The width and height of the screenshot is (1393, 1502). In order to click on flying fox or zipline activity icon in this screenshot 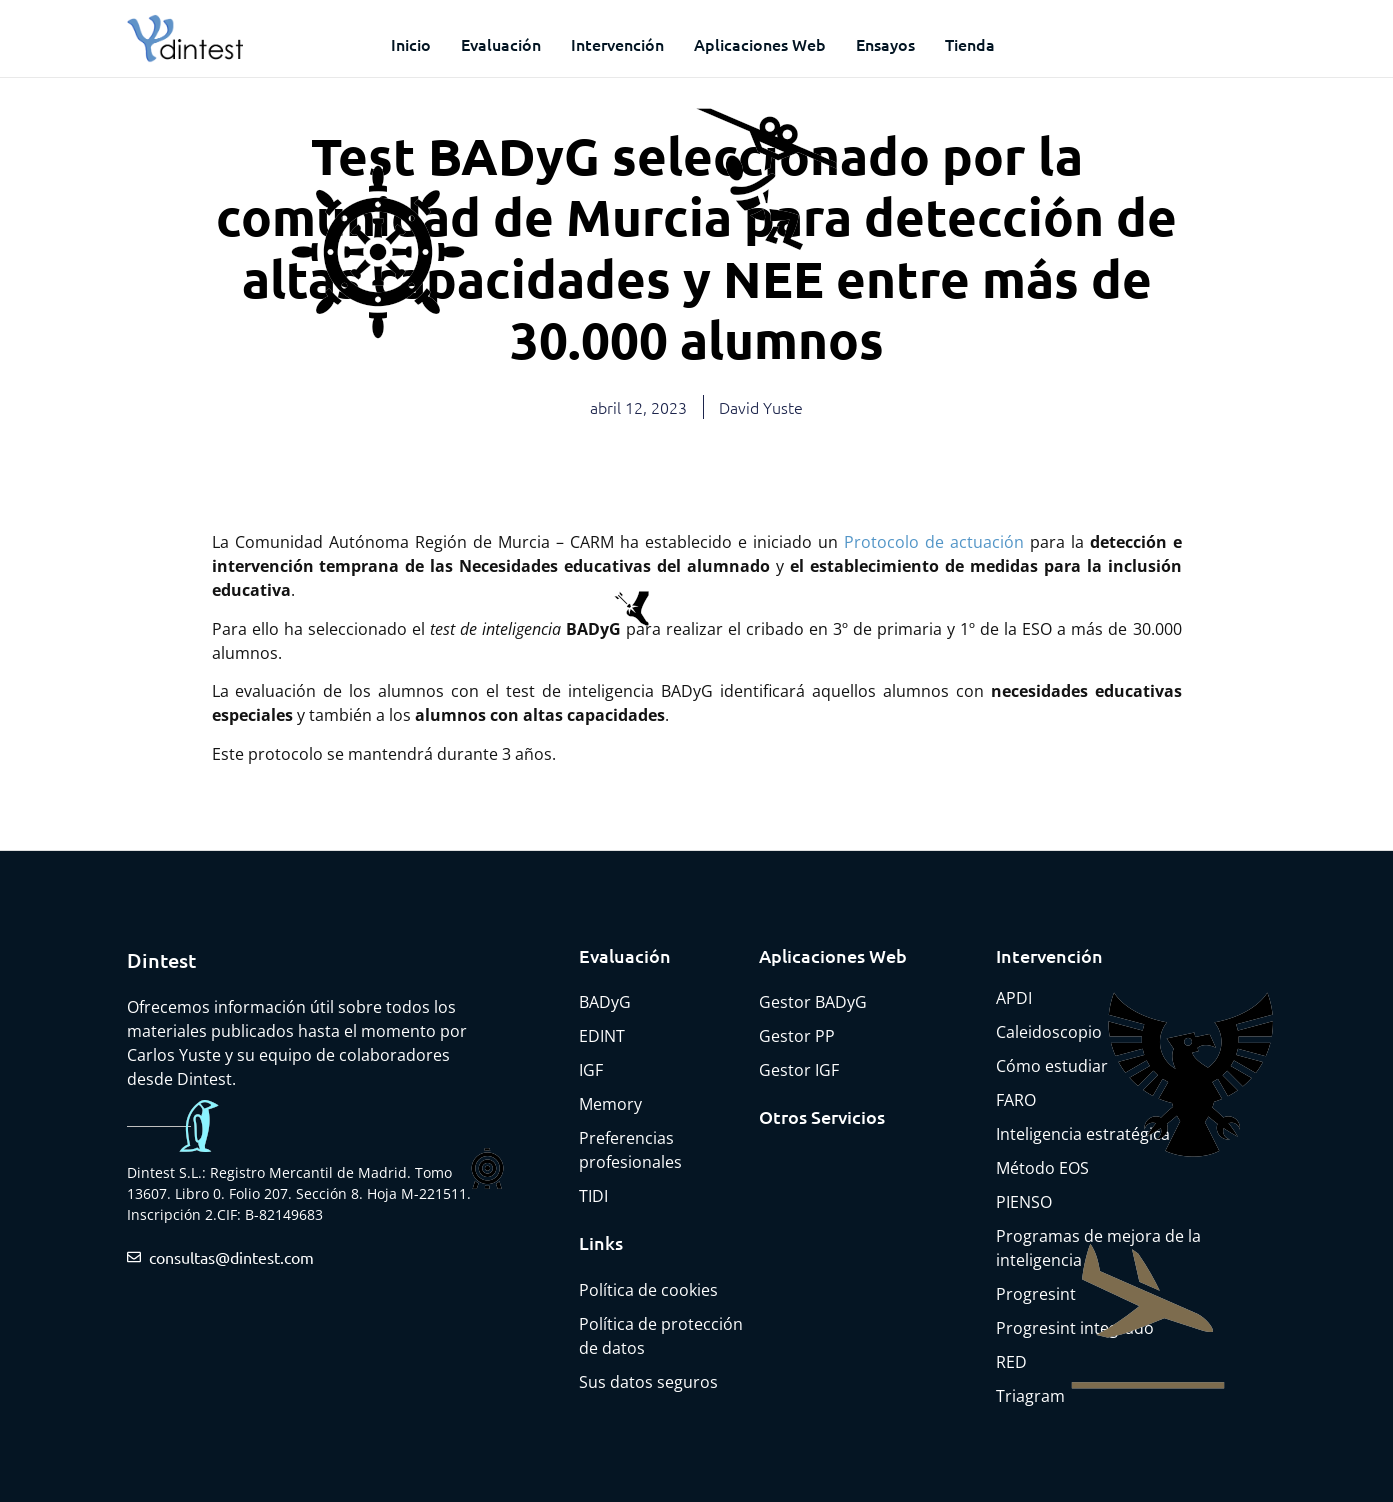, I will do `click(762, 183)`.